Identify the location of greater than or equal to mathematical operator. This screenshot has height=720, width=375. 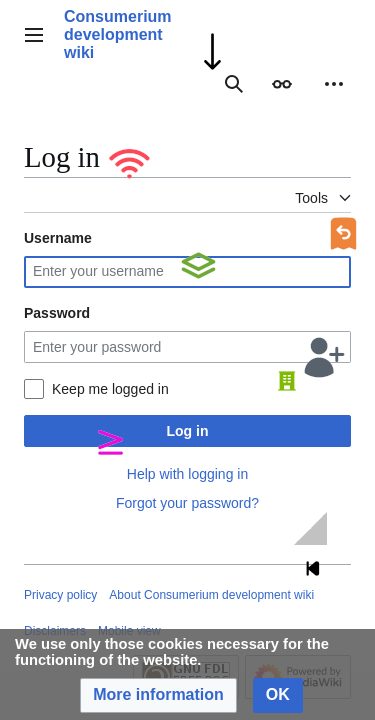
(110, 443).